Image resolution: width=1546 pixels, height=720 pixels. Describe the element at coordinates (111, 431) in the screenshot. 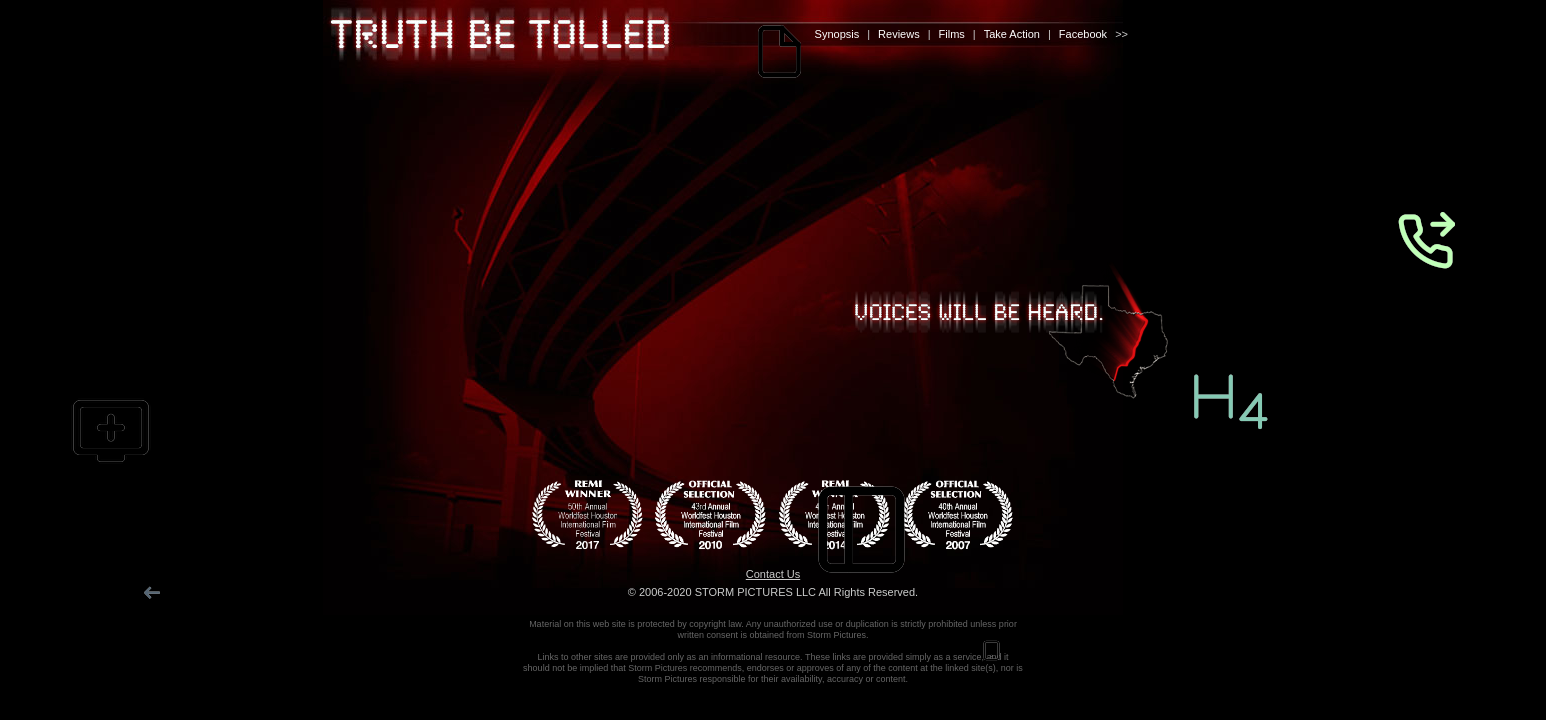

I see `add video to watch queue` at that location.